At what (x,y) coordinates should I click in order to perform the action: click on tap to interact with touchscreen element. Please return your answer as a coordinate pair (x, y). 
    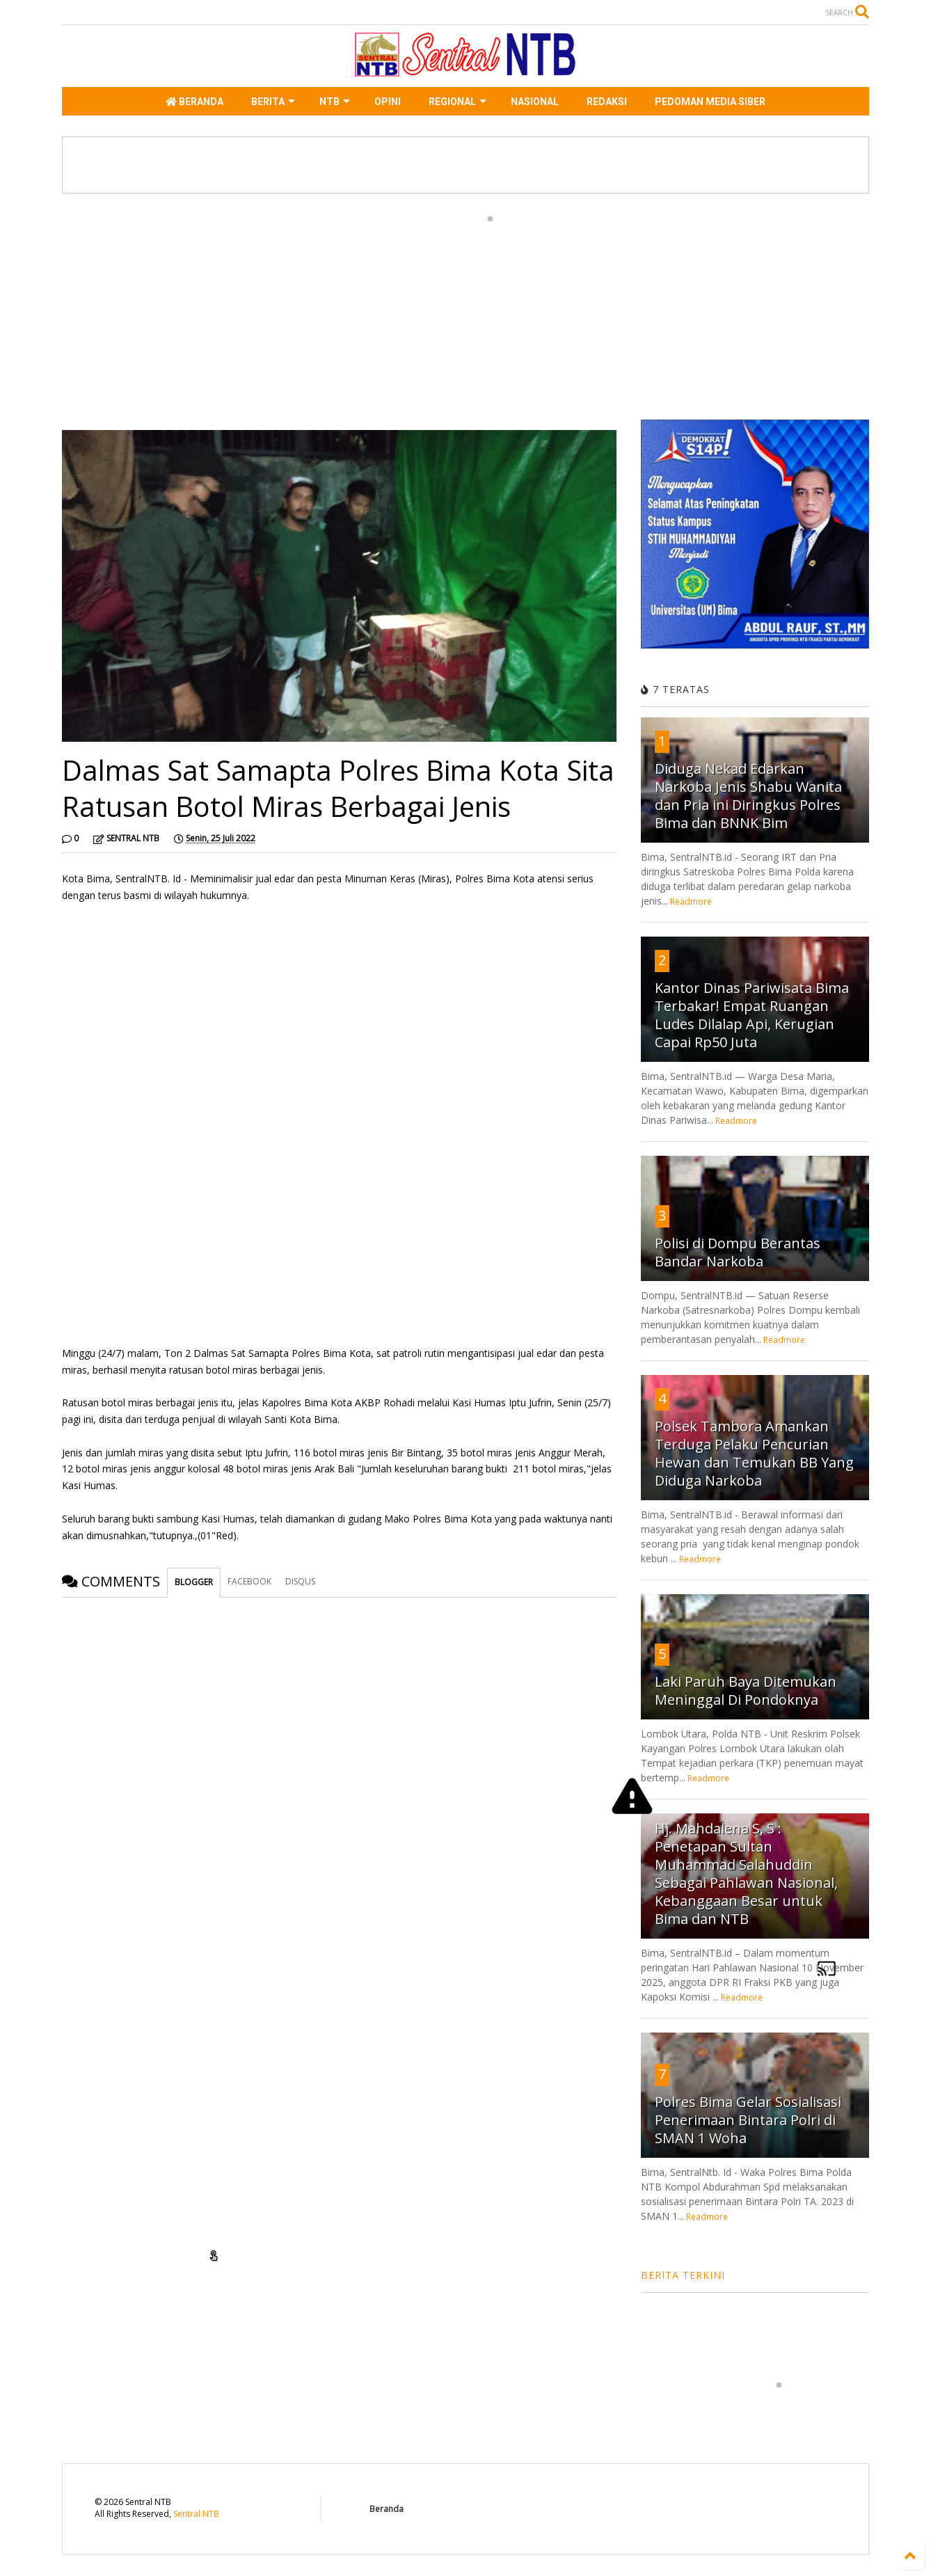
    Looking at the image, I should click on (214, 2256).